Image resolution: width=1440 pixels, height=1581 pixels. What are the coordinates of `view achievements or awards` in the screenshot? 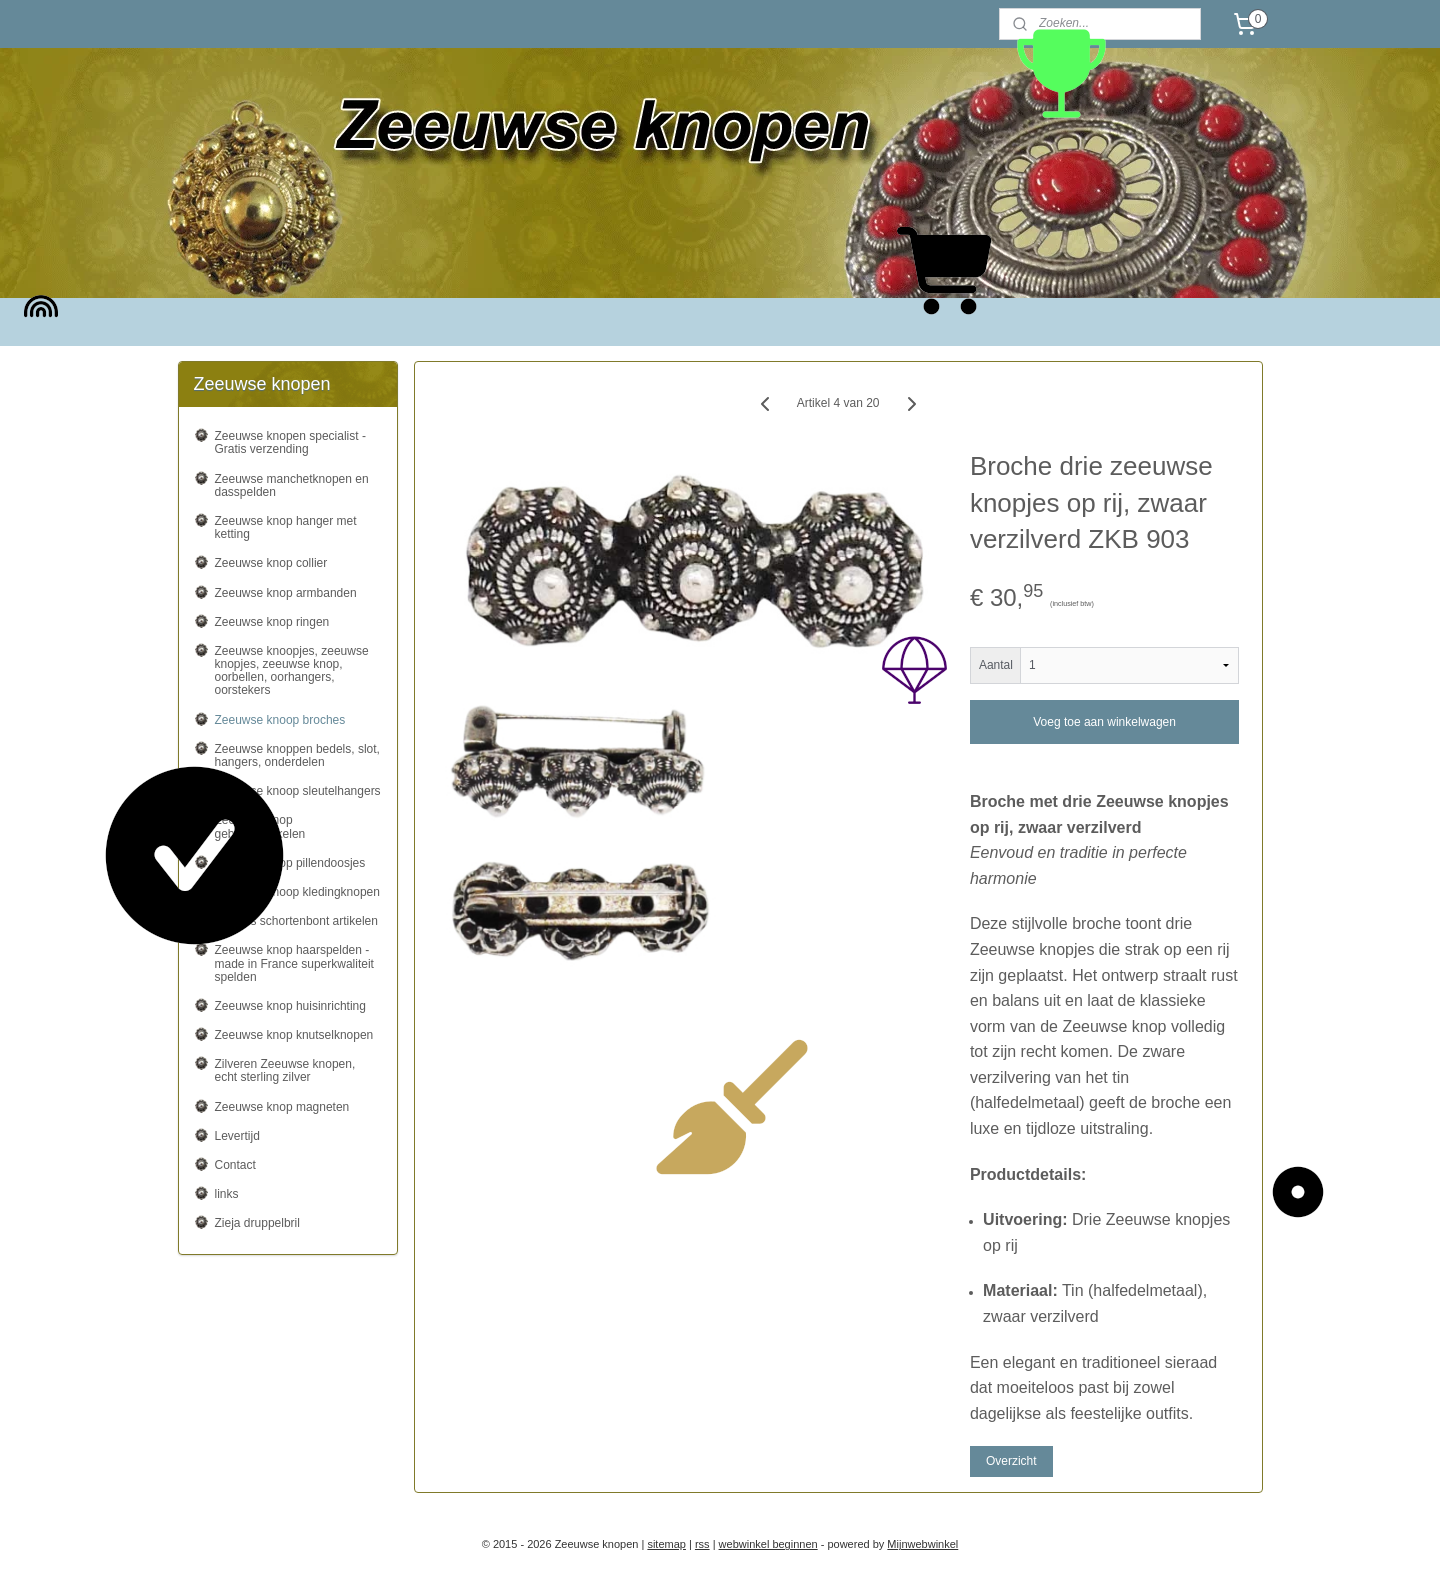 It's located at (1061, 73).